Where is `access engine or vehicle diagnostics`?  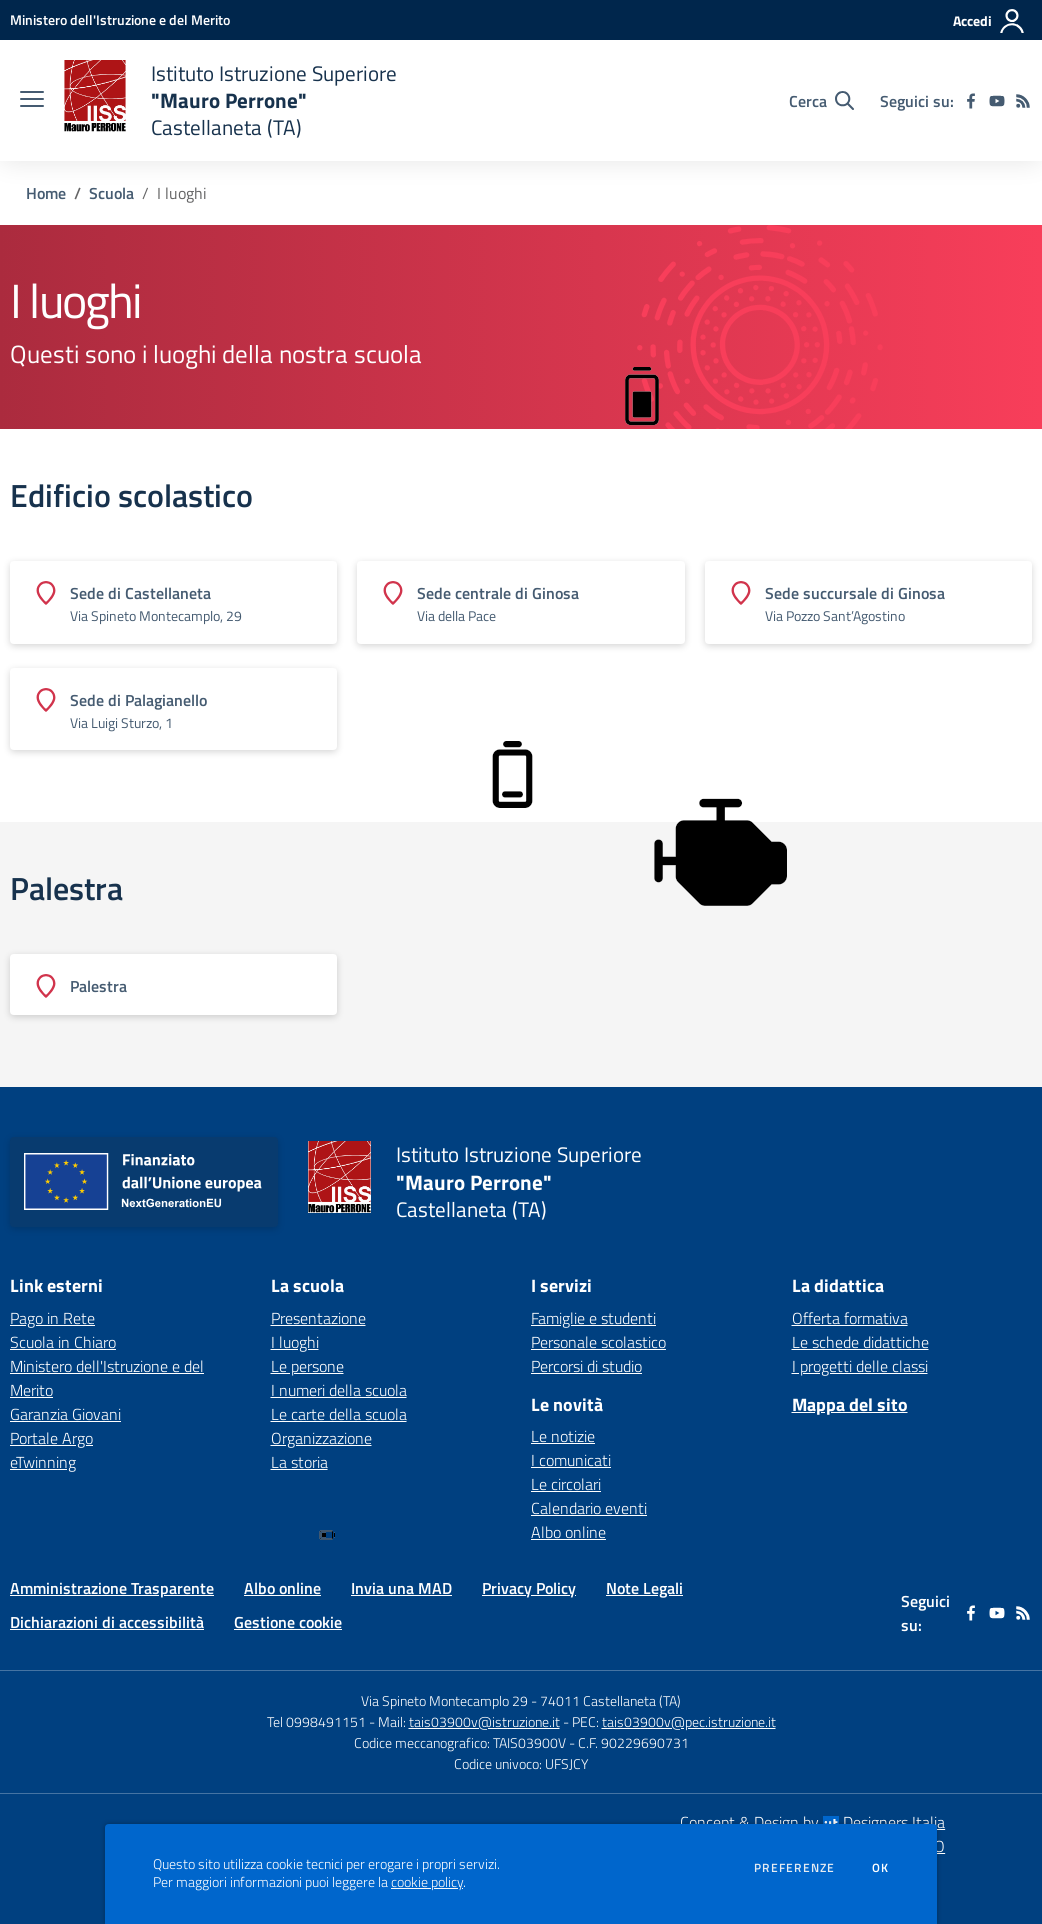
access engine or vehicle diagnostics is located at coordinates (718, 854).